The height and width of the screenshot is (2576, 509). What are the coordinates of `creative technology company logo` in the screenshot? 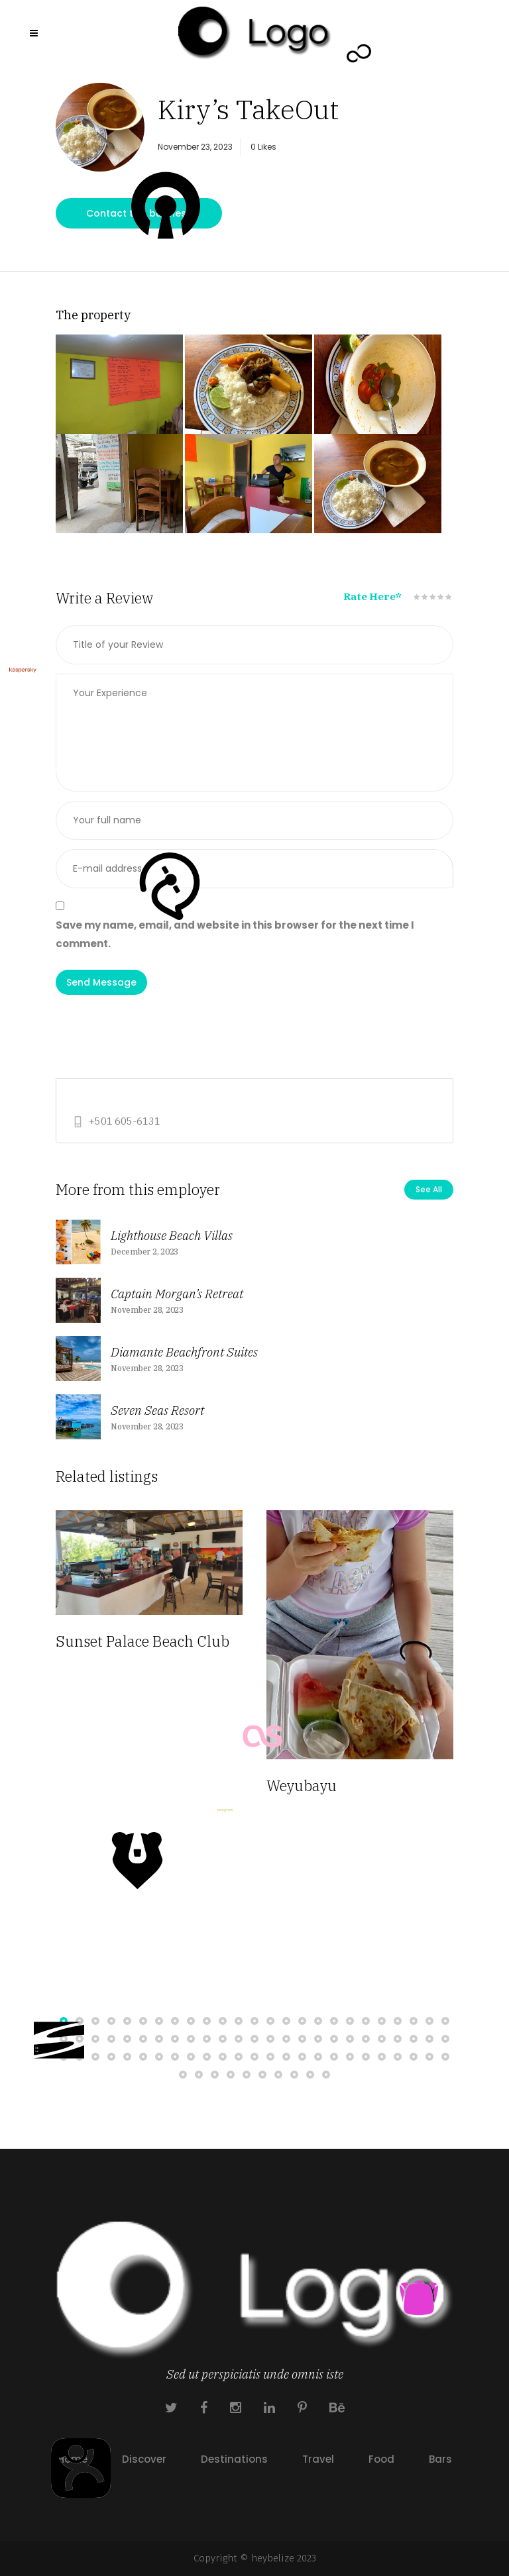 It's located at (225, 1810).